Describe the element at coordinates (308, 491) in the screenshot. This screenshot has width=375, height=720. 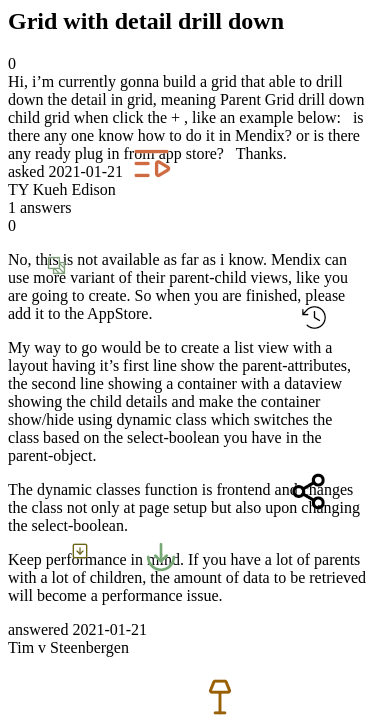
I see `share content with others` at that location.